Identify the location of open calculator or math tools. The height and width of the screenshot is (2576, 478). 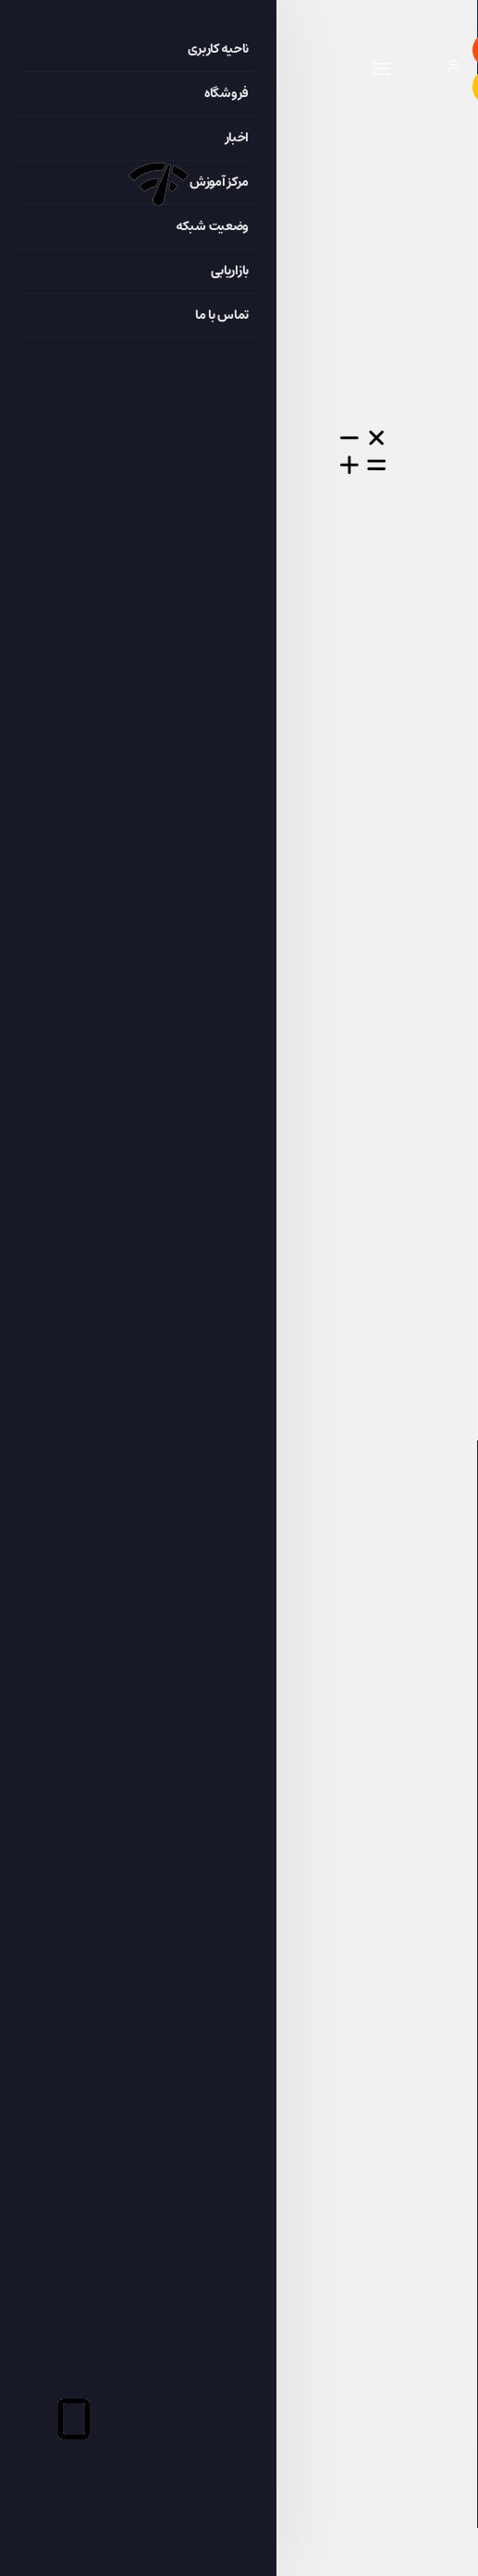
(362, 451).